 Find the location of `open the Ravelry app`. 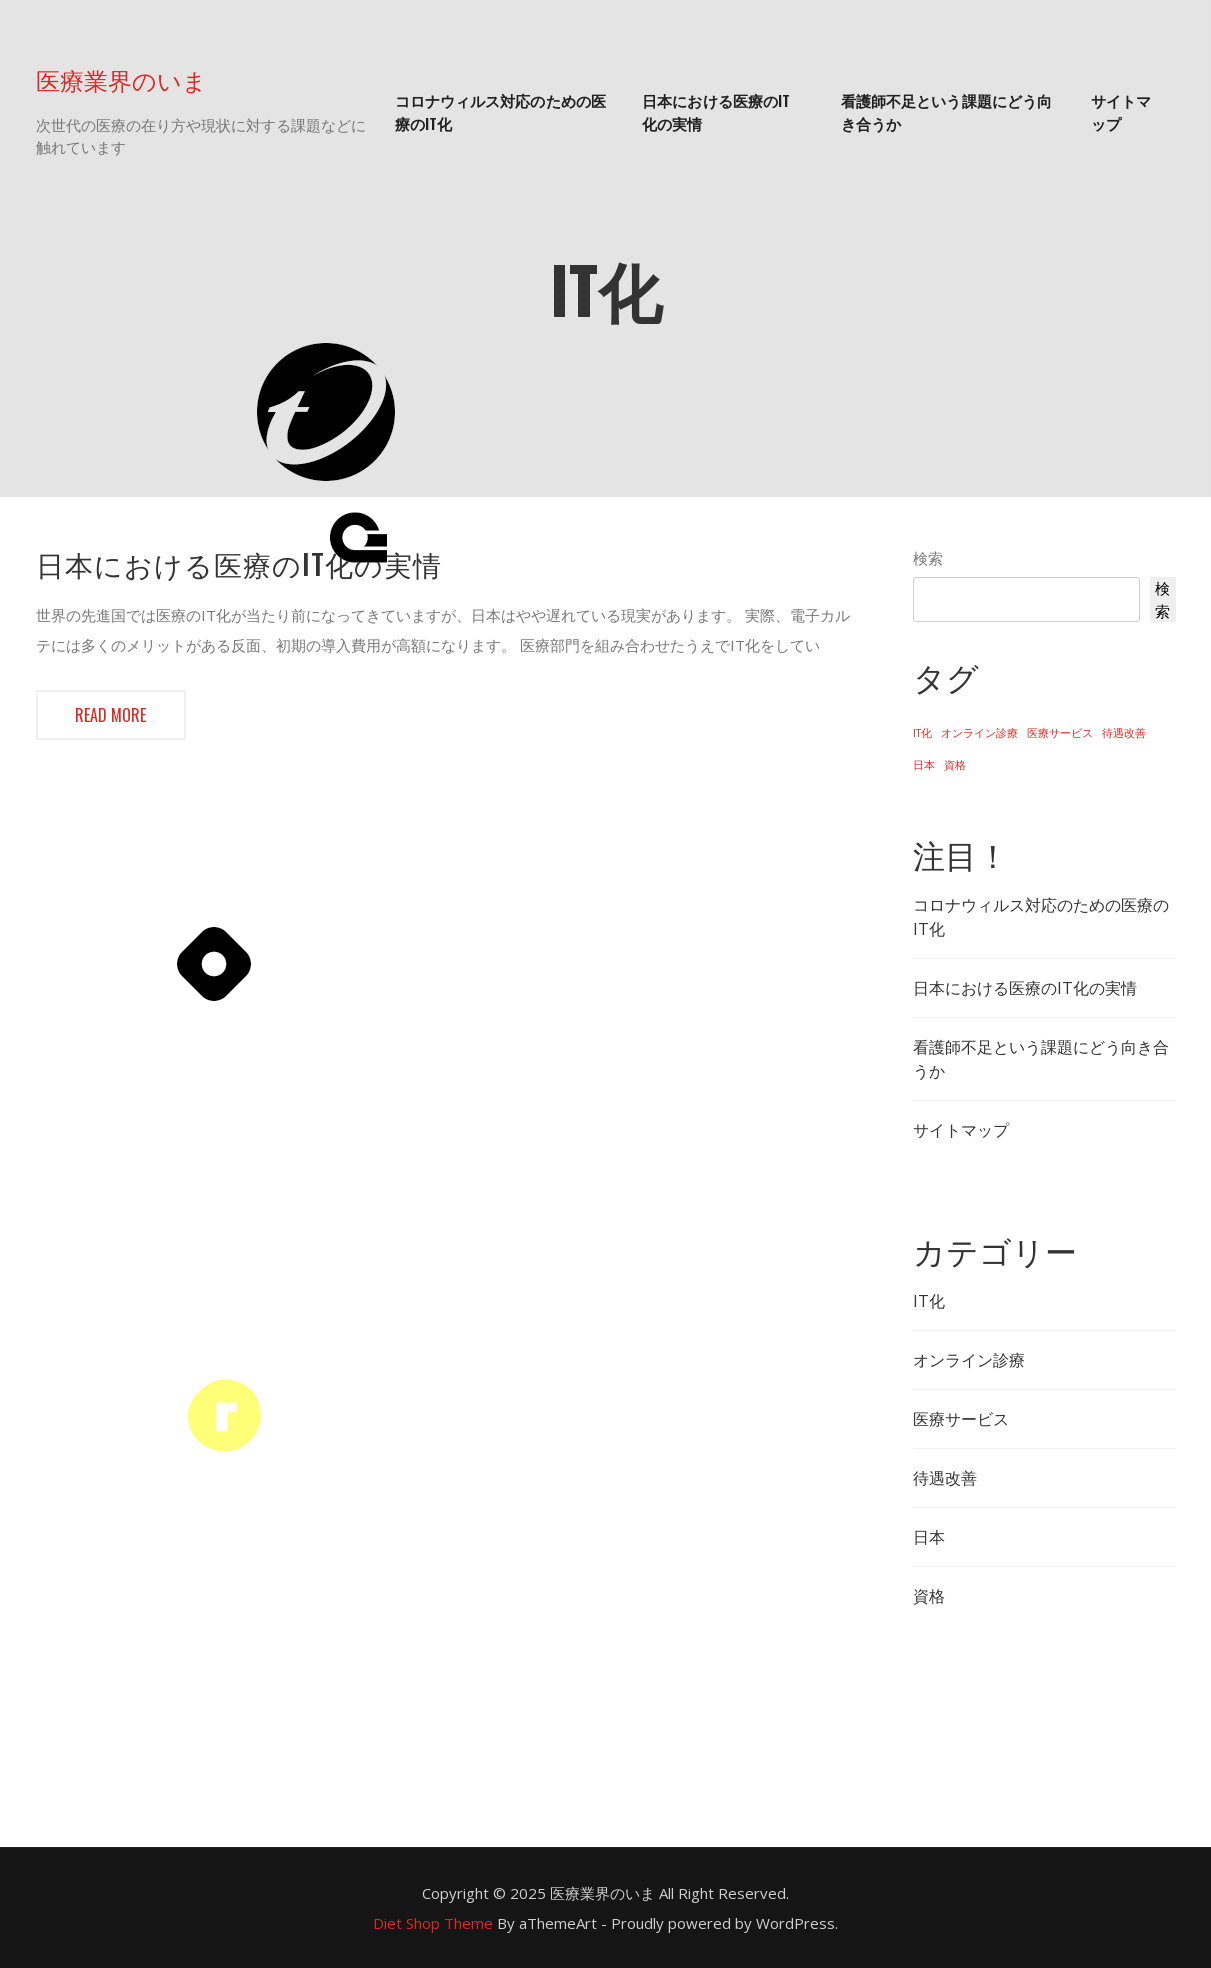

open the Ravelry app is located at coordinates (224, 1415).